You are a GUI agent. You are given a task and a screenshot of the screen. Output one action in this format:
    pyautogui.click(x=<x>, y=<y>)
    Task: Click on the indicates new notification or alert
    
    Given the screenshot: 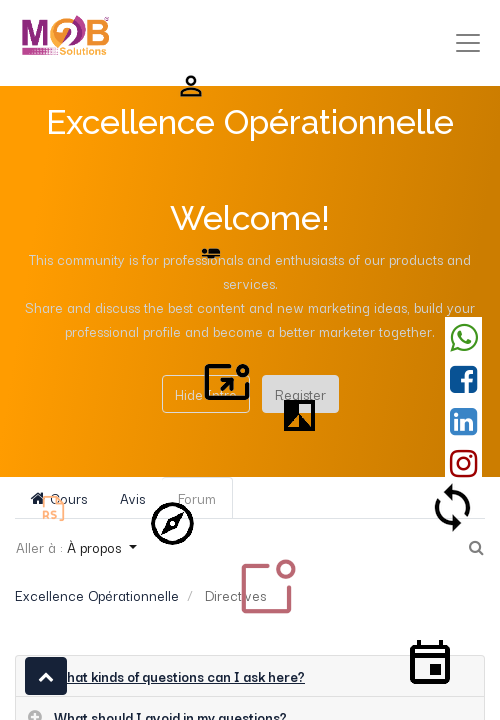 What is the action you would take?
    pyautogui.click(x=267, y=587)
    